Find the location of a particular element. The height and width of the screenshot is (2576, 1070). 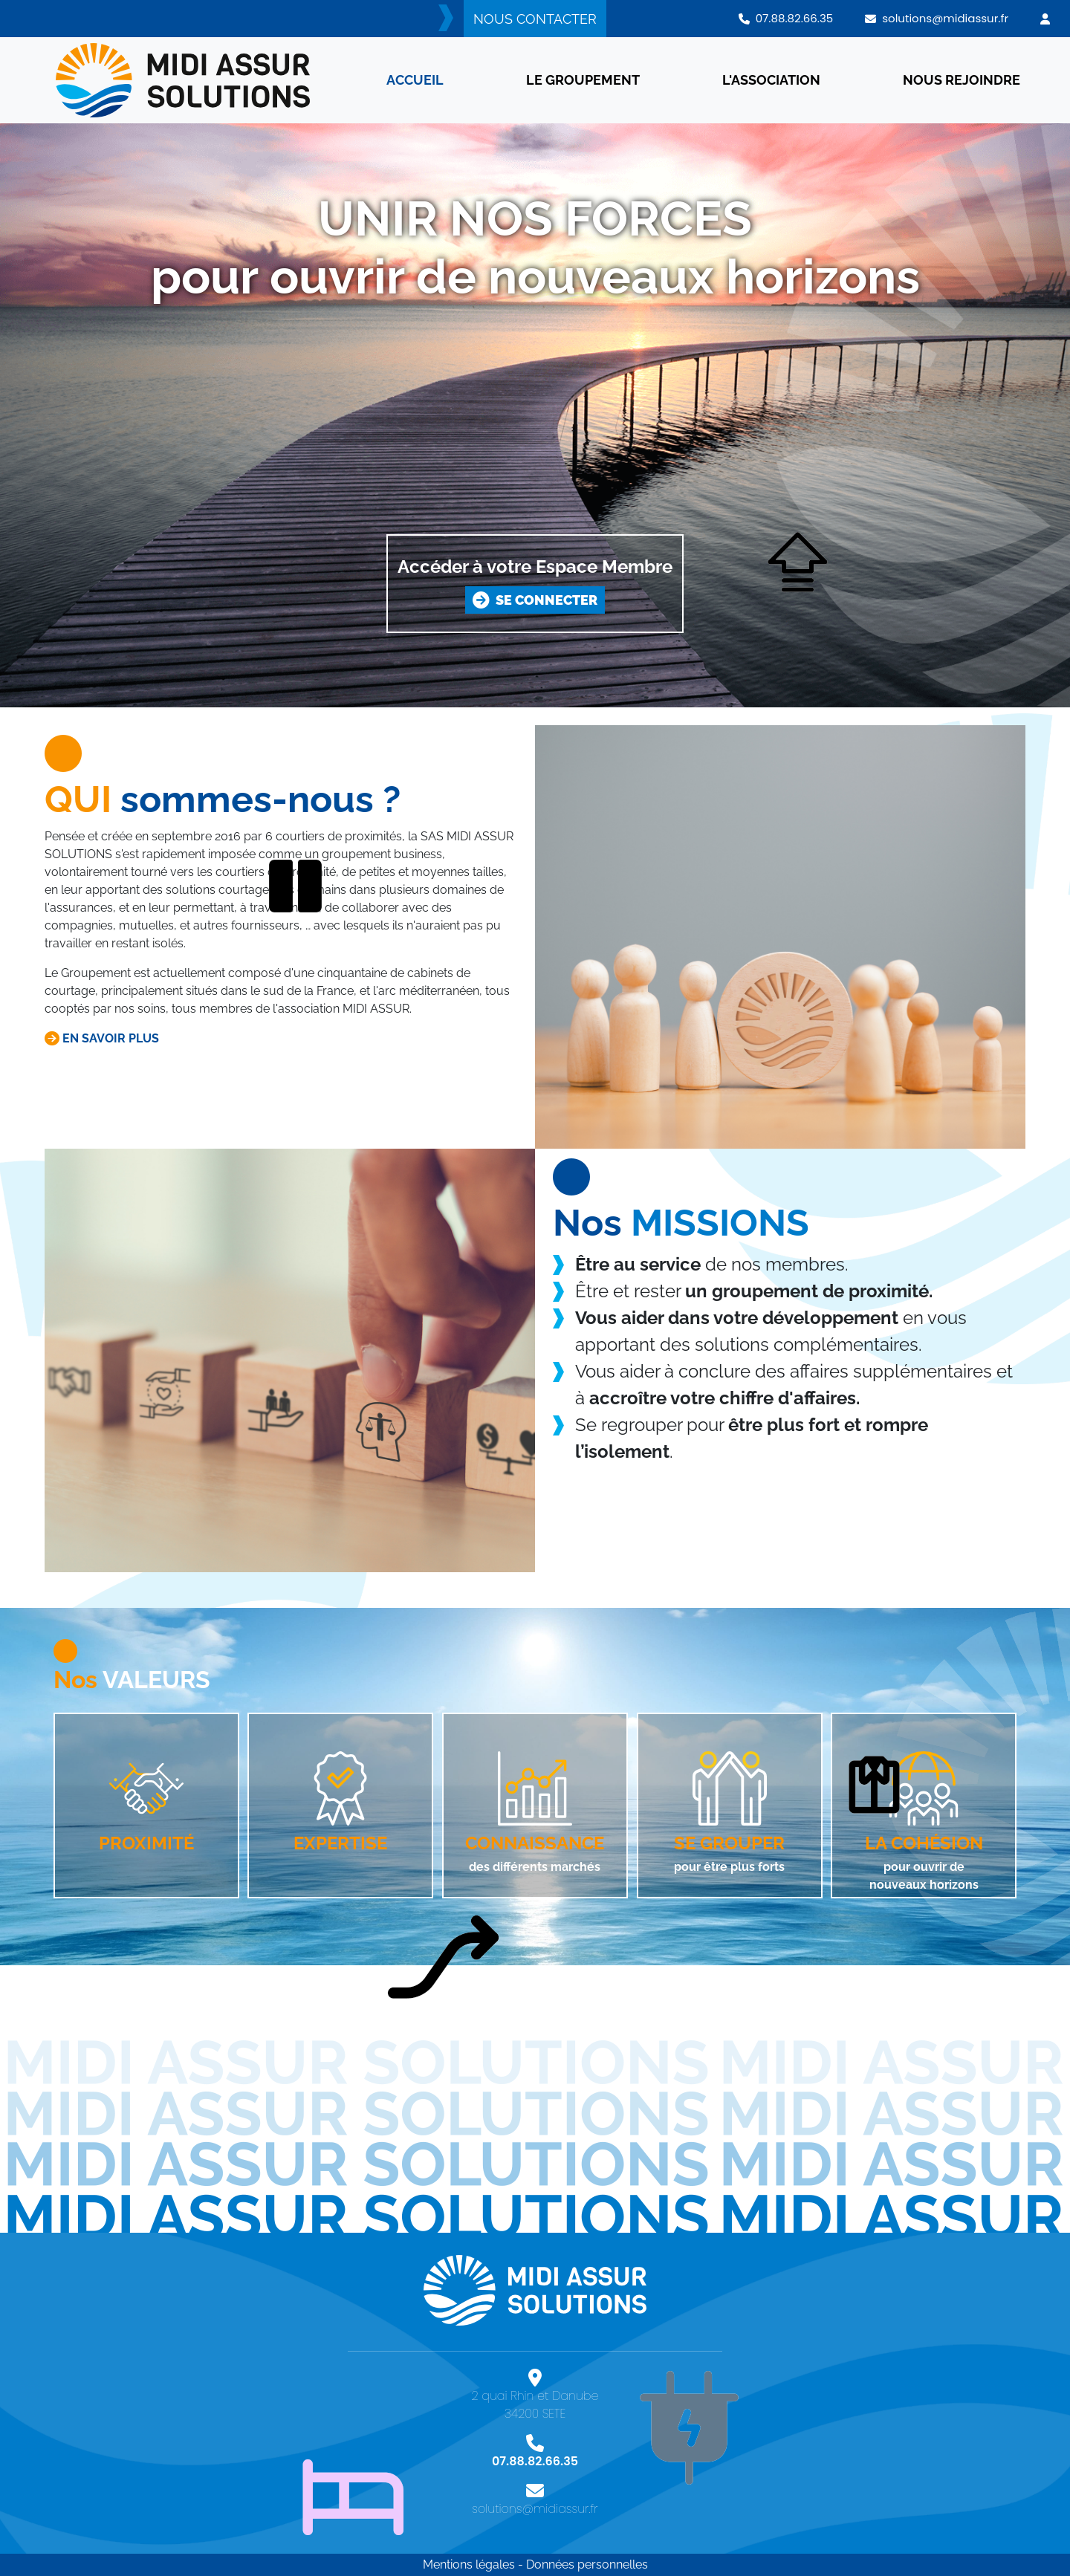

upload file or content is located at coordinates (797, 564).